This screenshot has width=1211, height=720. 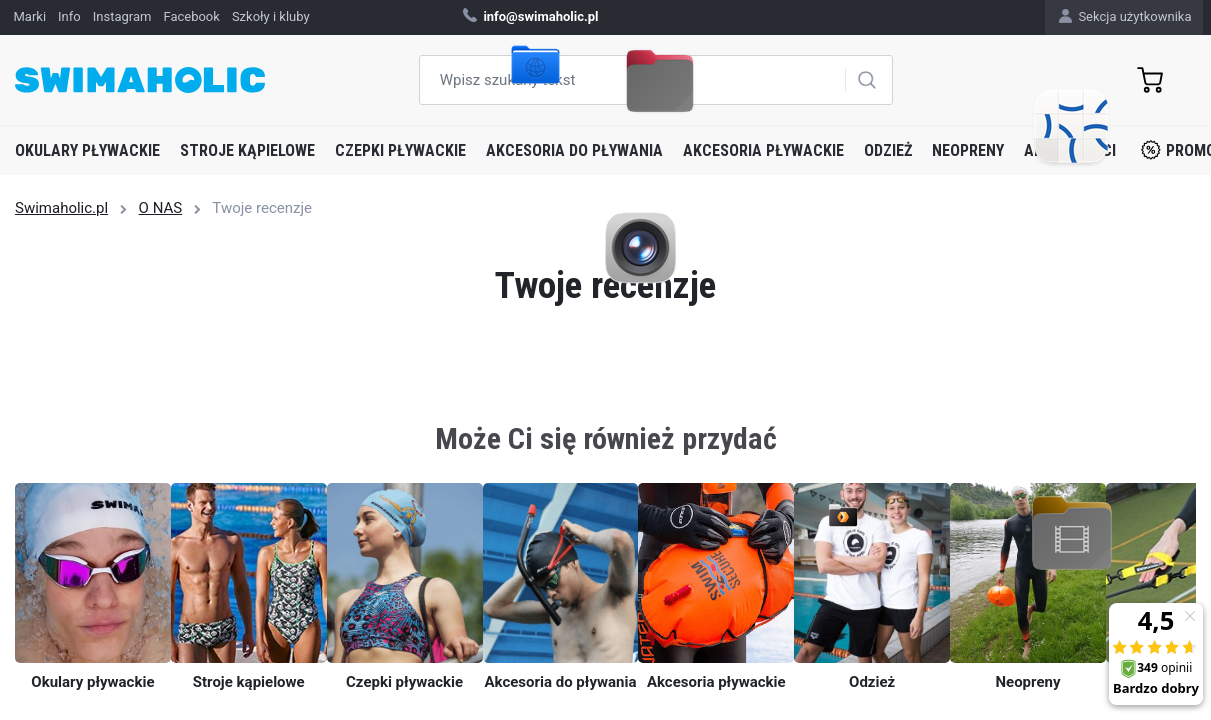 I want to click on launch gnome taquin sliding puzzle game, so click(x=1071, y=126).